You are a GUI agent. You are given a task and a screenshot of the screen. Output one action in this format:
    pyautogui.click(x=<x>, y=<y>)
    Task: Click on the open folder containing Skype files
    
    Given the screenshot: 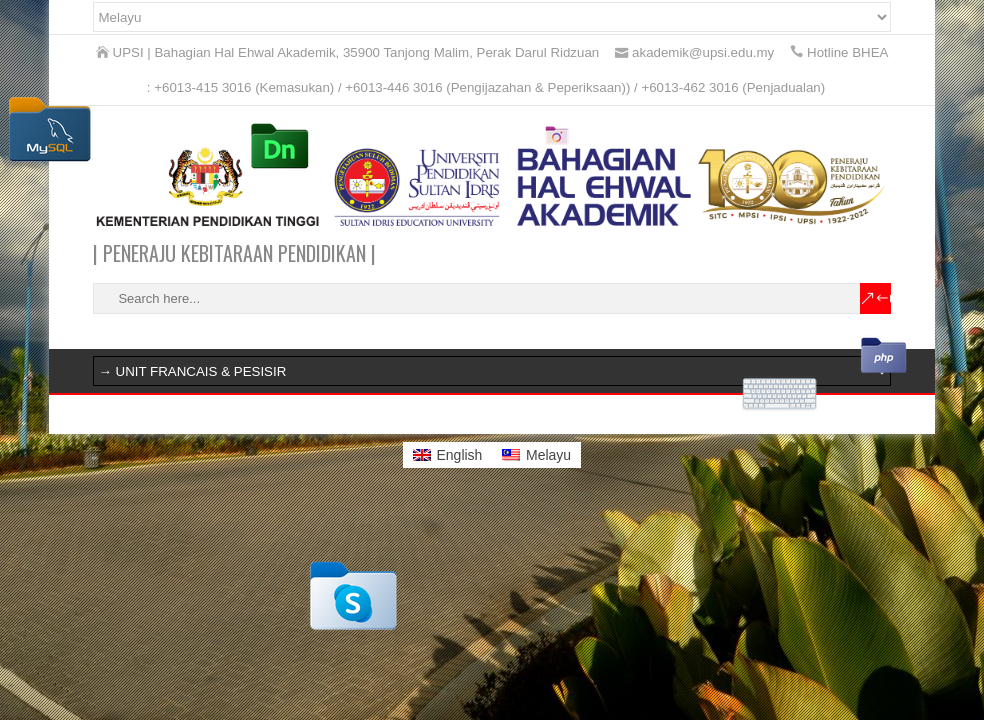 What is the action you would take?
    pyautogui.click(x=353, y=598)
    